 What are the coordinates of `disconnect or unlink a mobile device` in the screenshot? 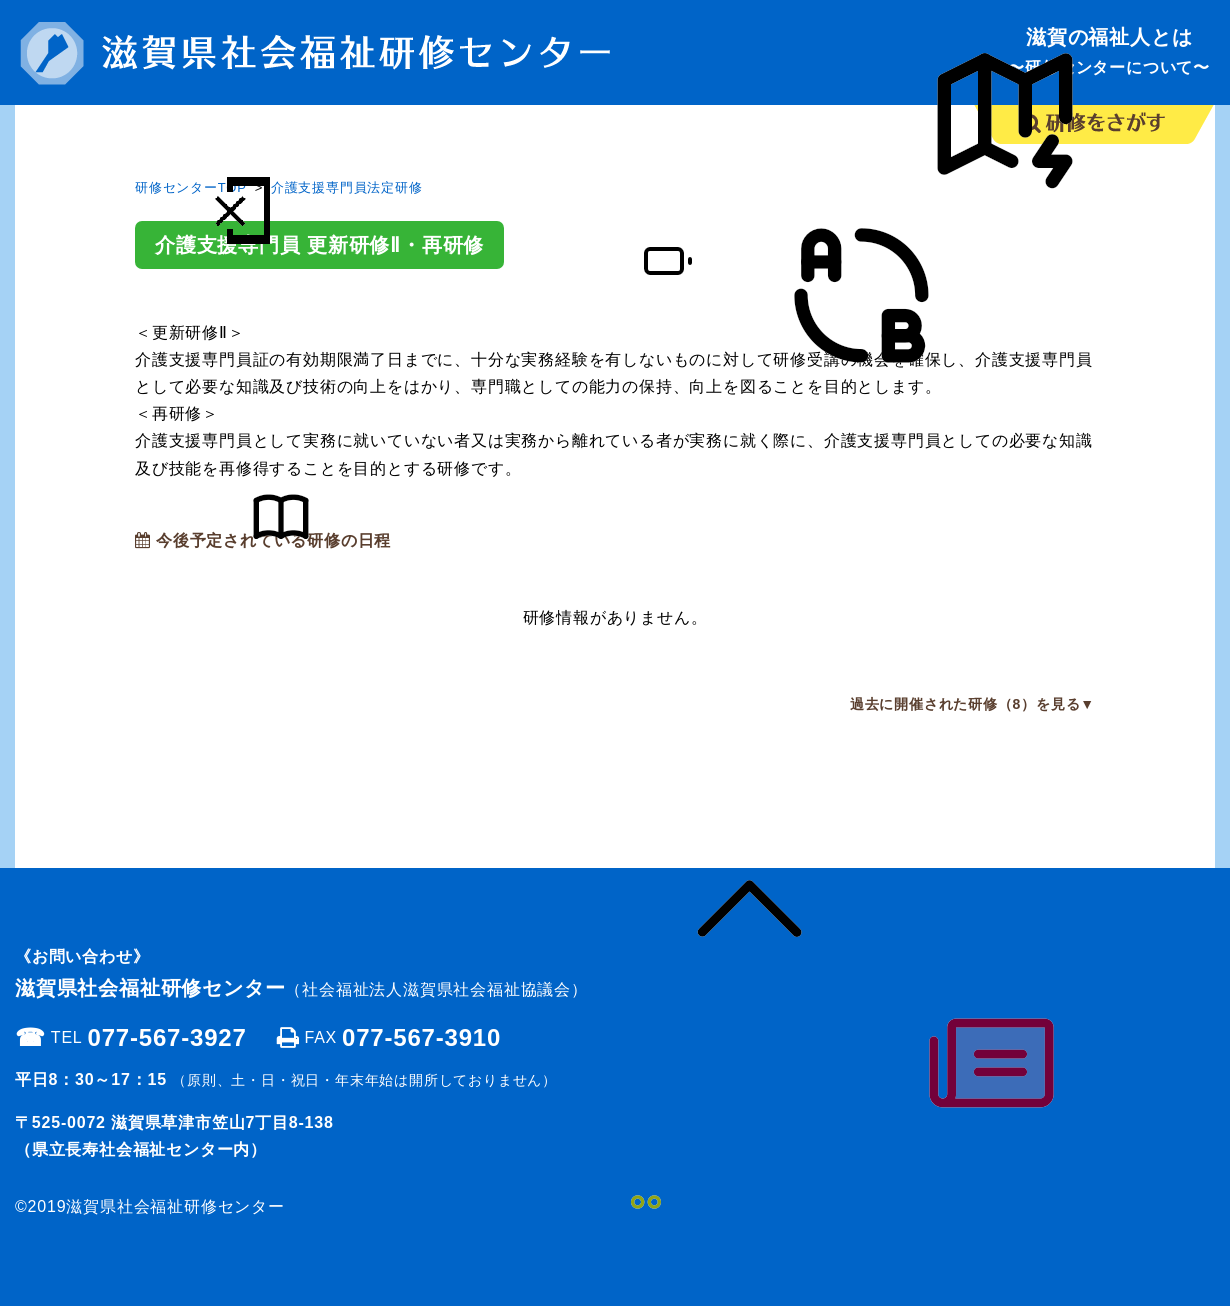 It's located at (242, 210).